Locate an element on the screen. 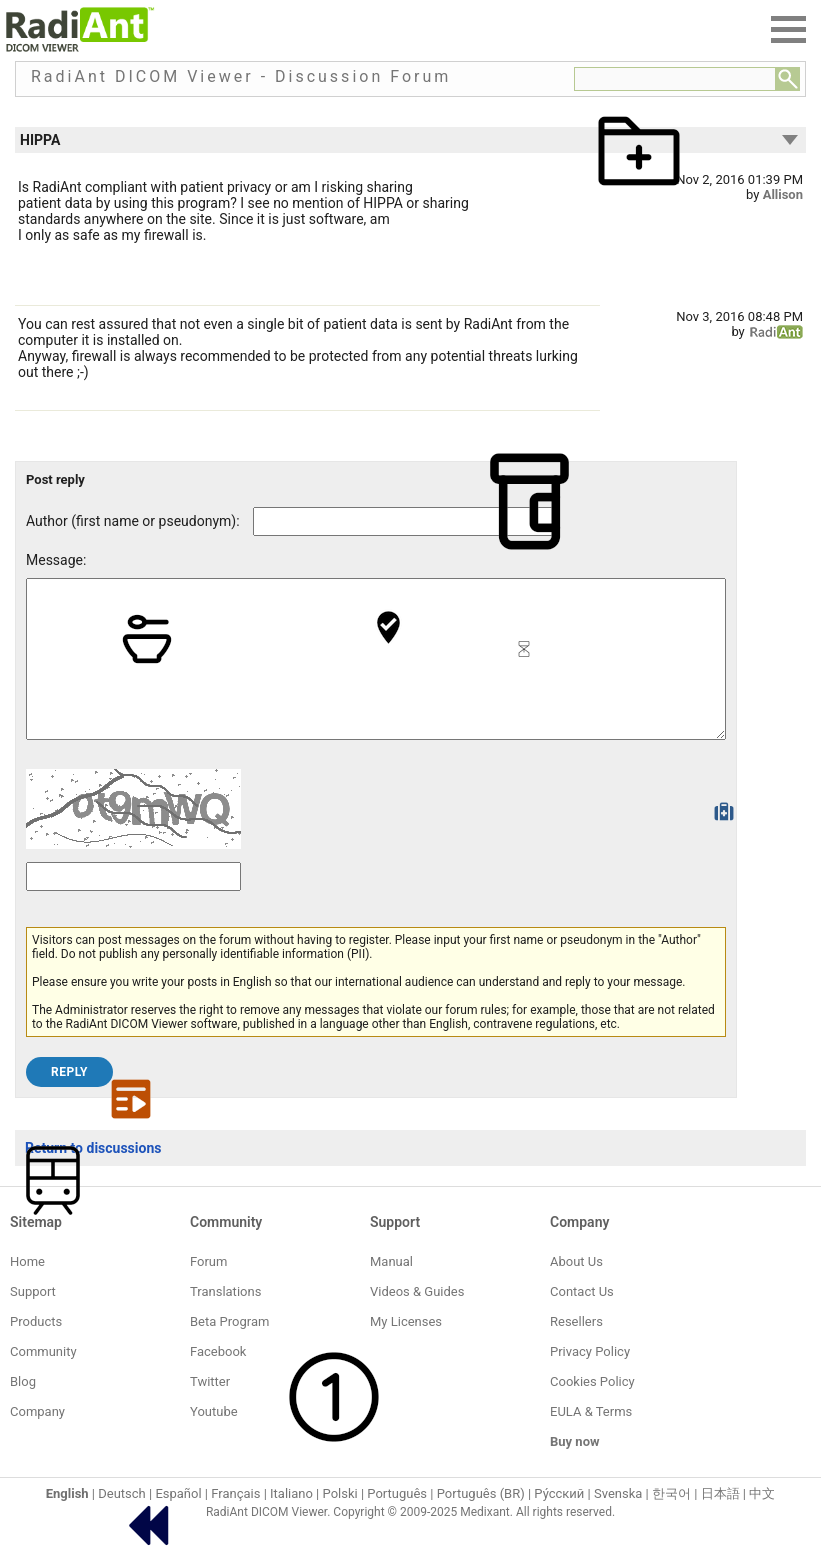 The height and width of the screenshot is (1556, 821). view medication information is located at coordinates (529, 501).